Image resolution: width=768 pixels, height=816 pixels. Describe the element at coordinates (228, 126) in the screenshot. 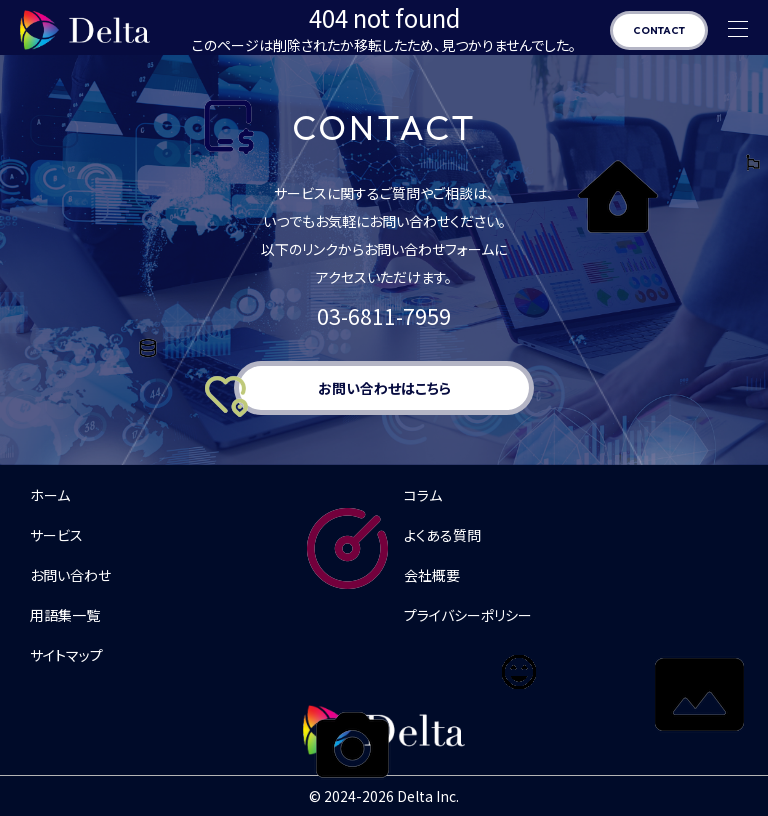

I see `view tablet payment or pricing options` at that location.